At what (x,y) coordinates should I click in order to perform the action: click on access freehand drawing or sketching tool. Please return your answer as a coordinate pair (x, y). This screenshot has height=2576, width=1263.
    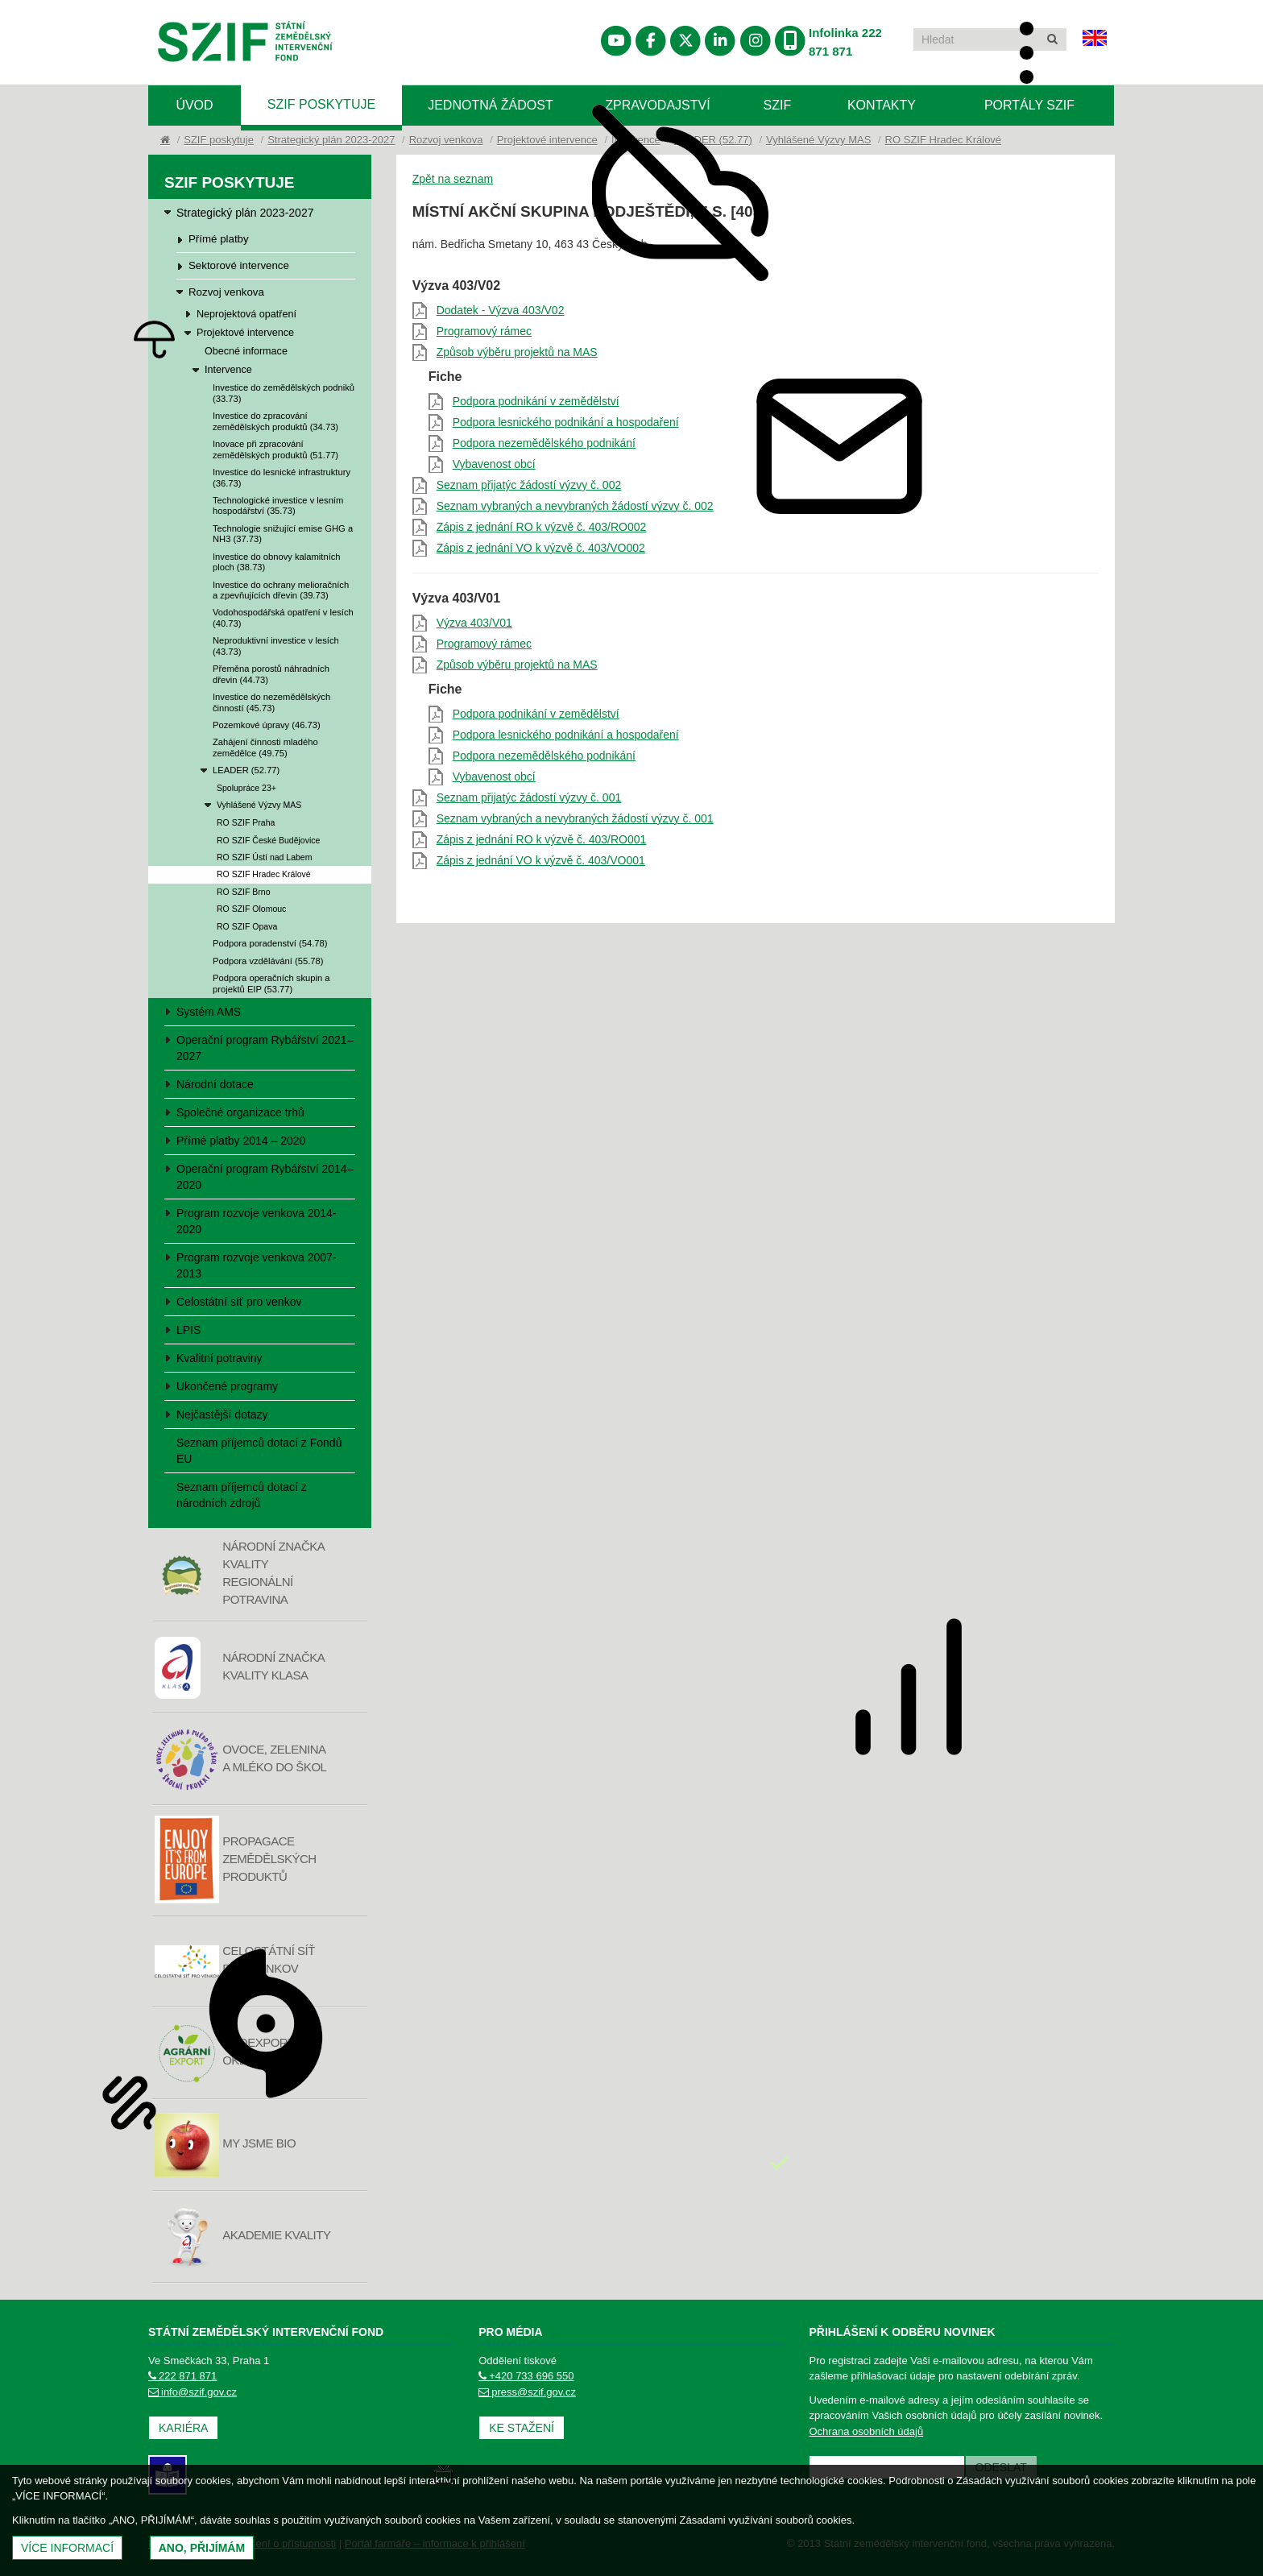
    Looking at the image, I should click on (129, 2102).